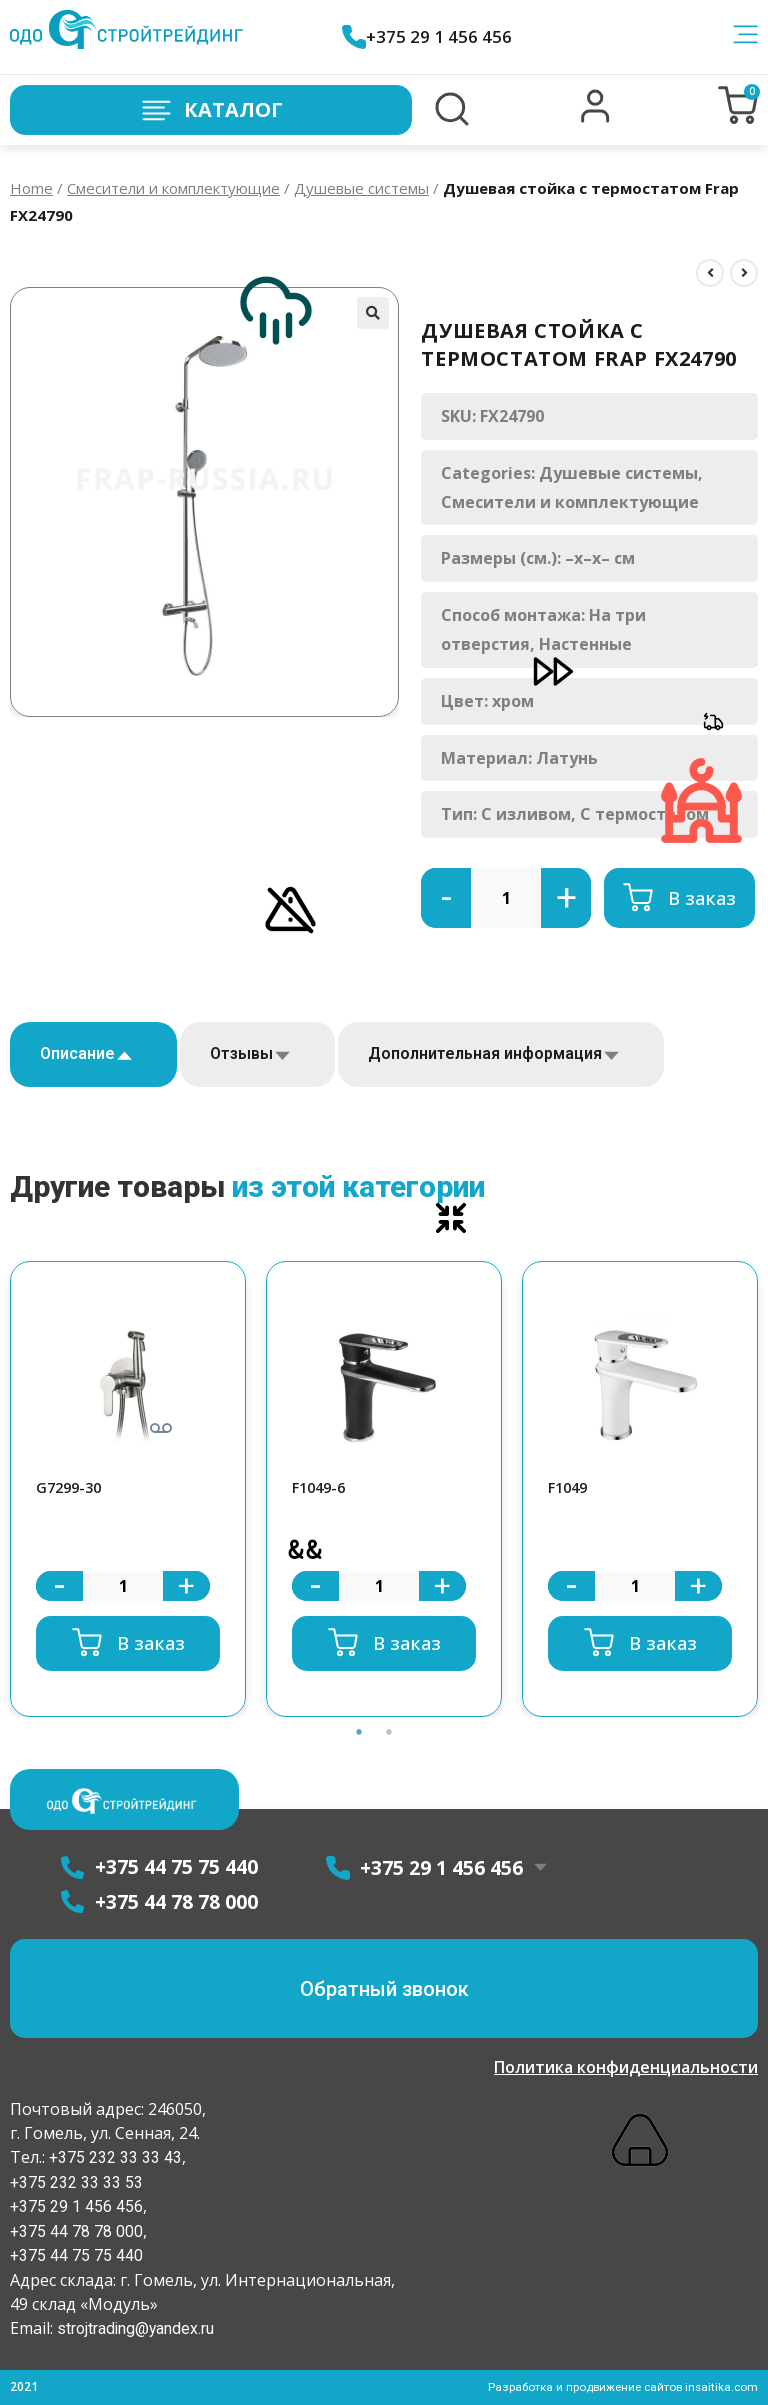 This screenshot has height=2405, width=768. What do you see at coordinates (553, 671) in the screenshot?
I see `skip forward in media playback` at bounding box center [553, 671].